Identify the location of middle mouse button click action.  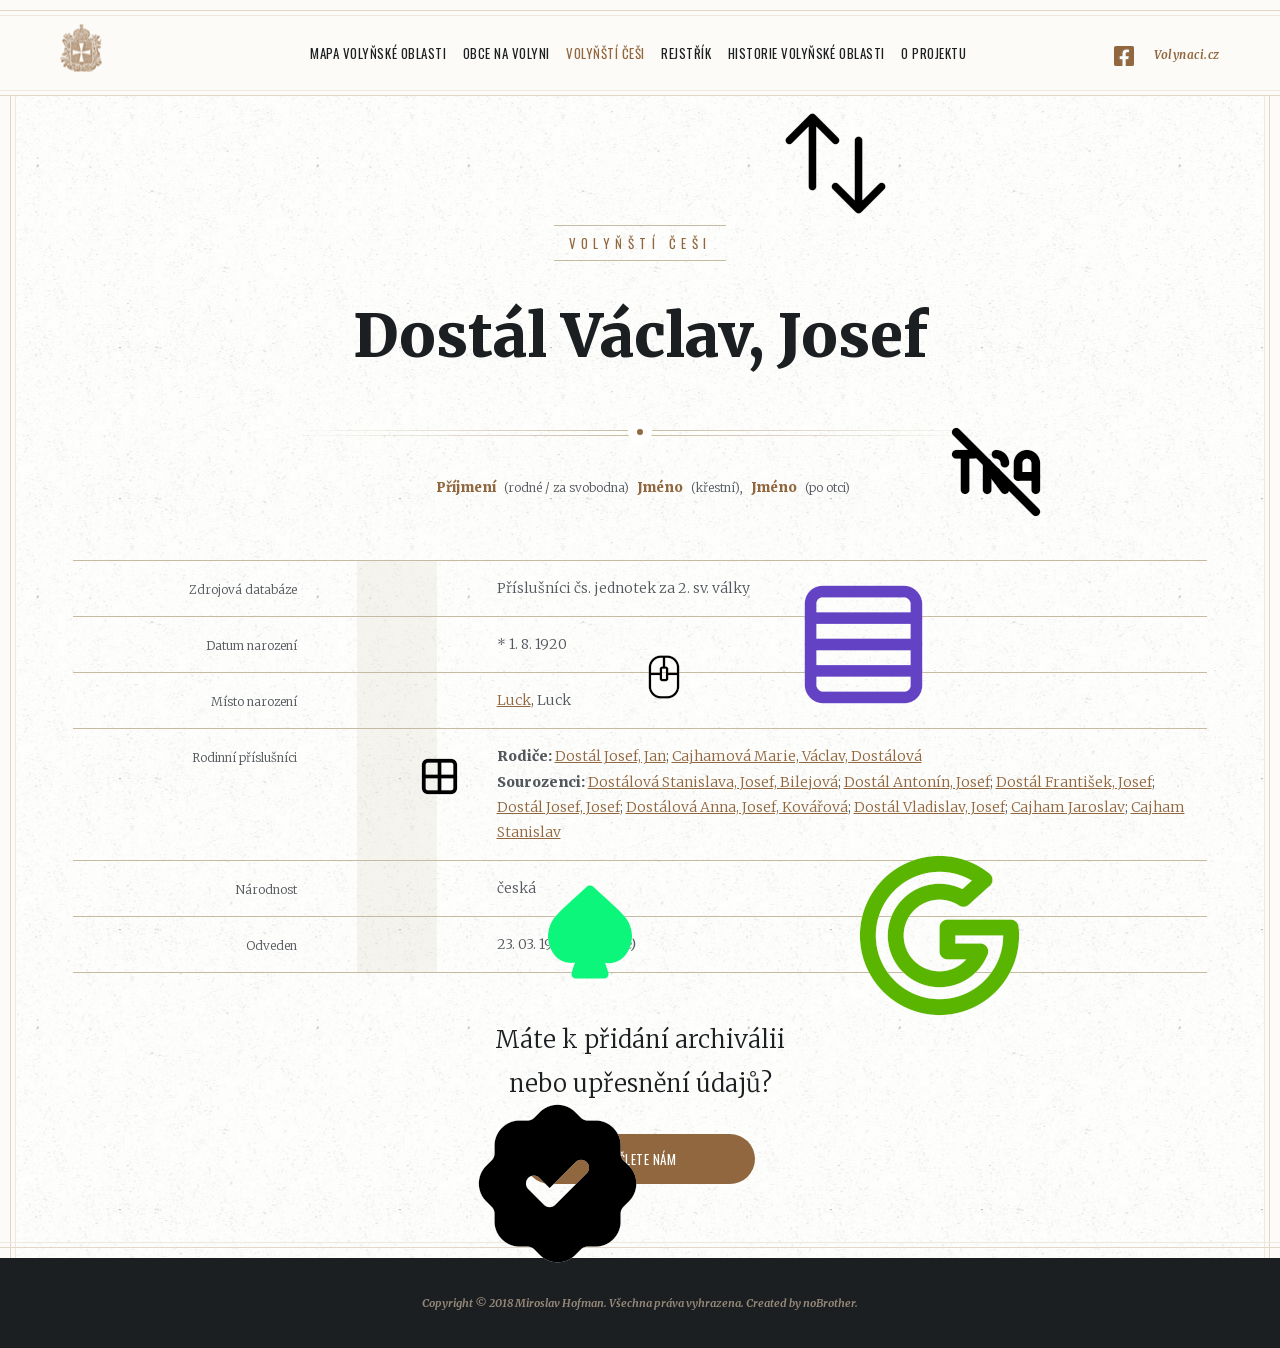
(664, 677).